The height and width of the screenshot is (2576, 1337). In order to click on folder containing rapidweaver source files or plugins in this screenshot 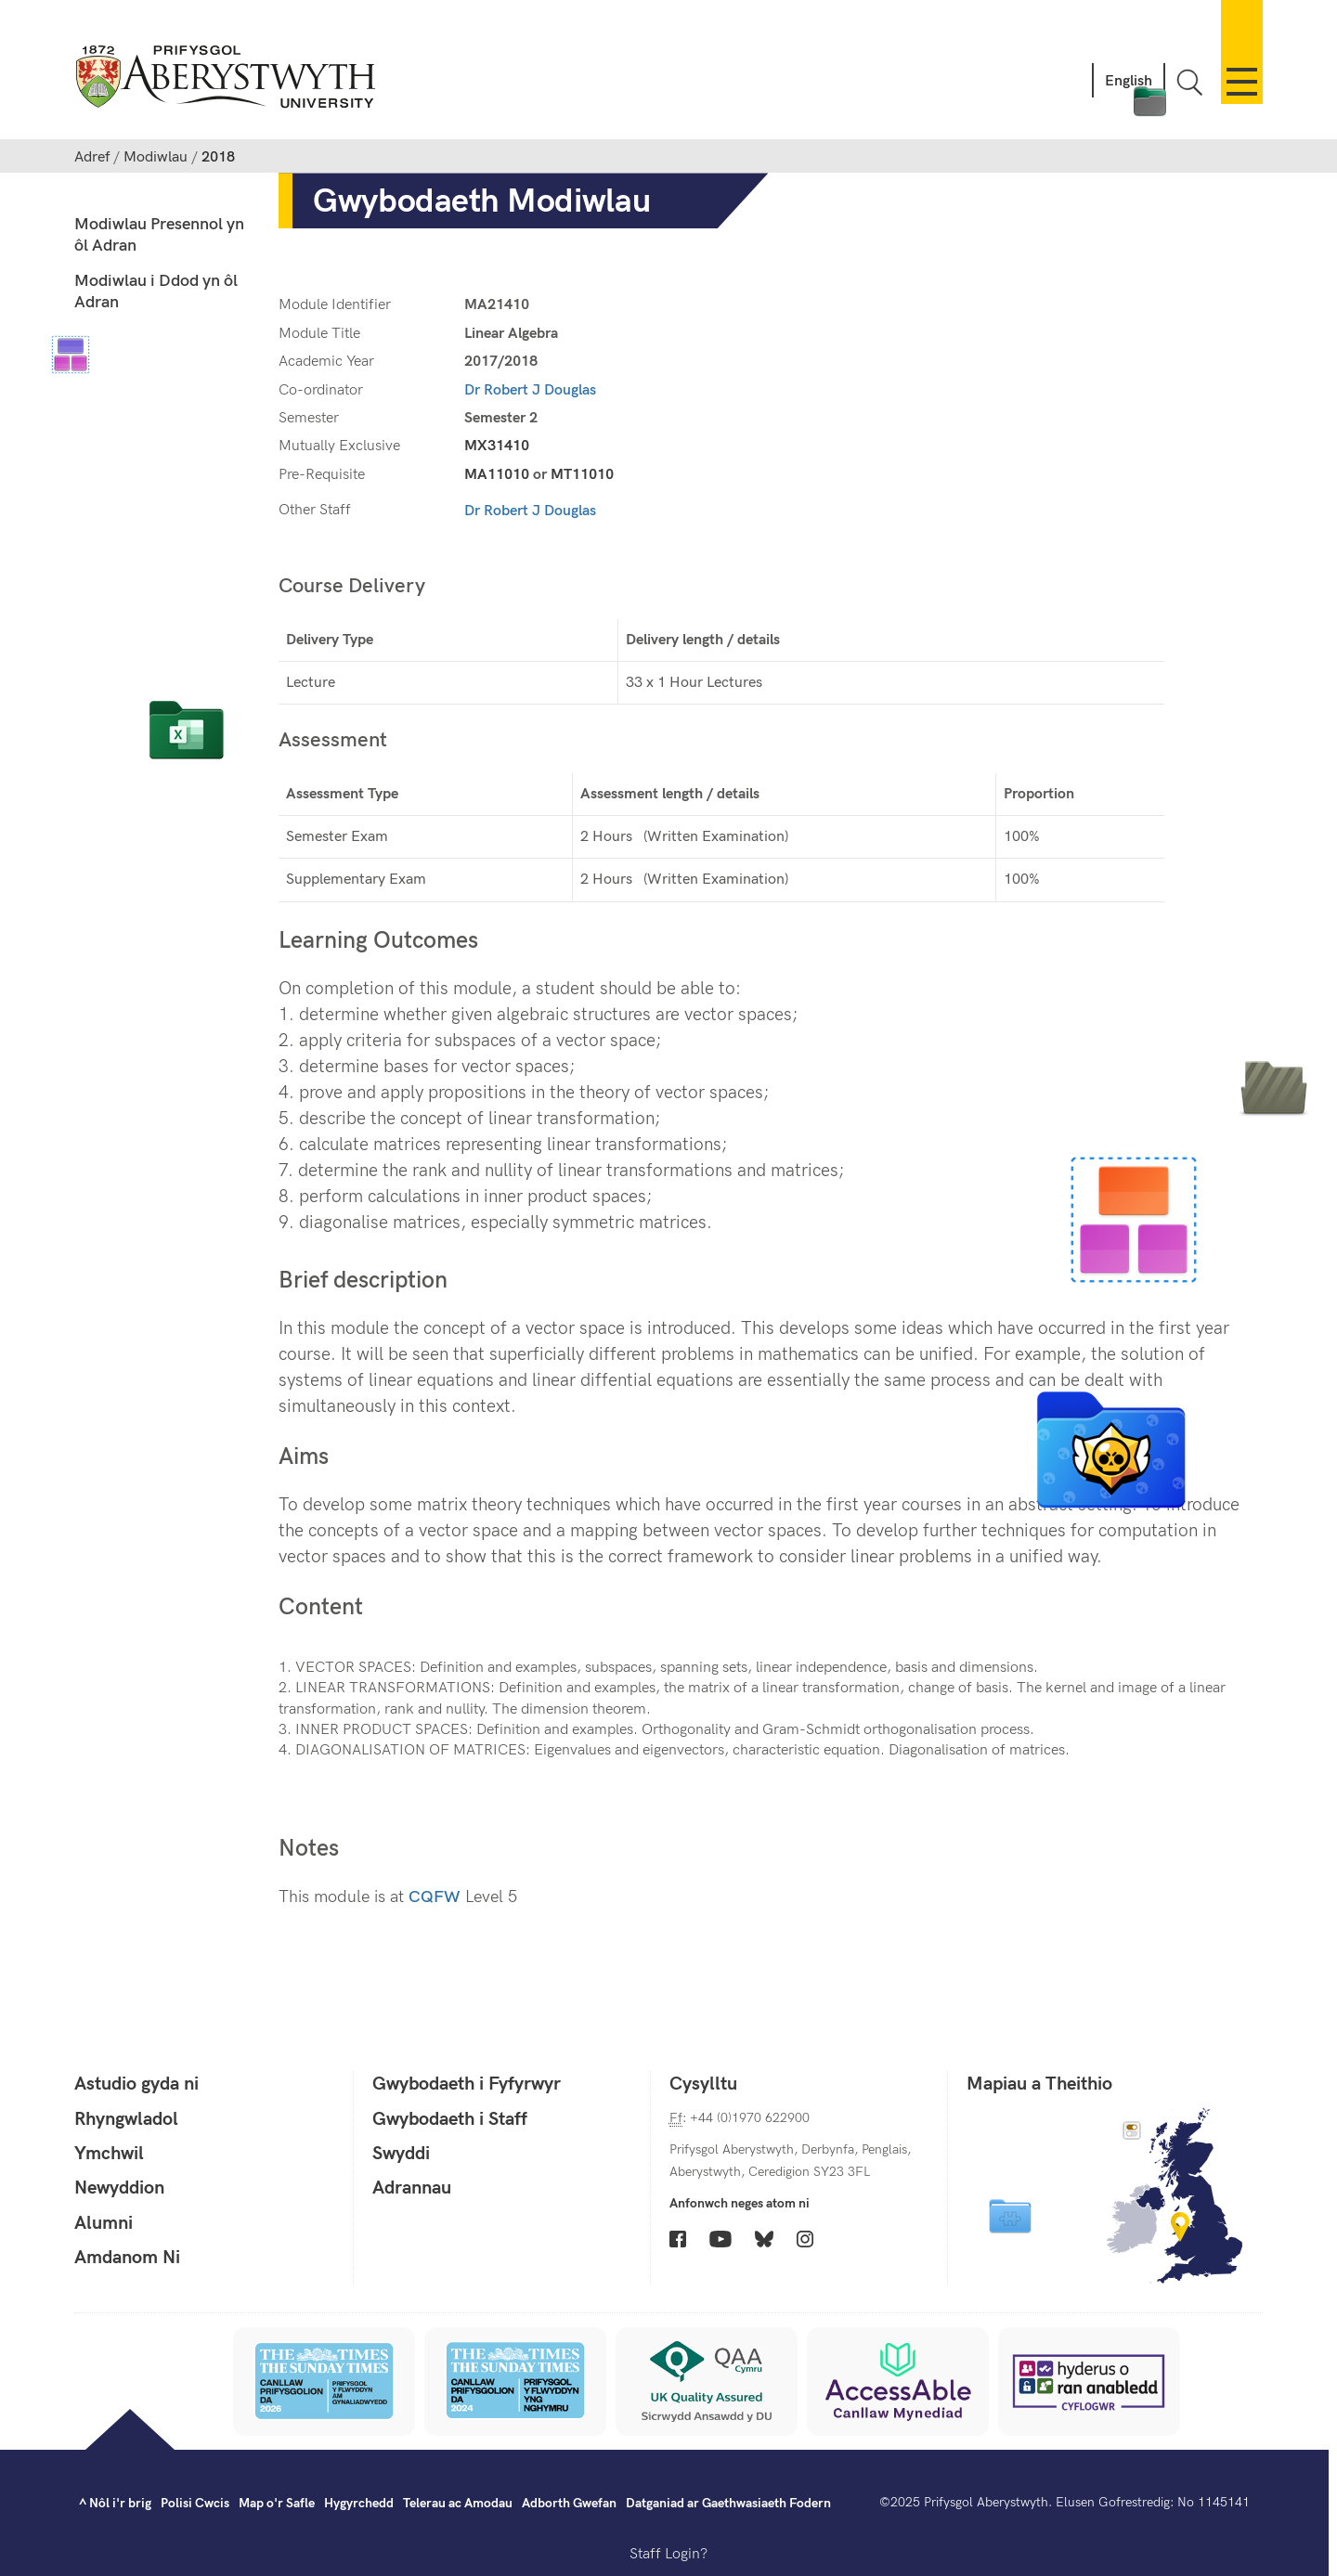, I will do `click(1010, 2216)`.